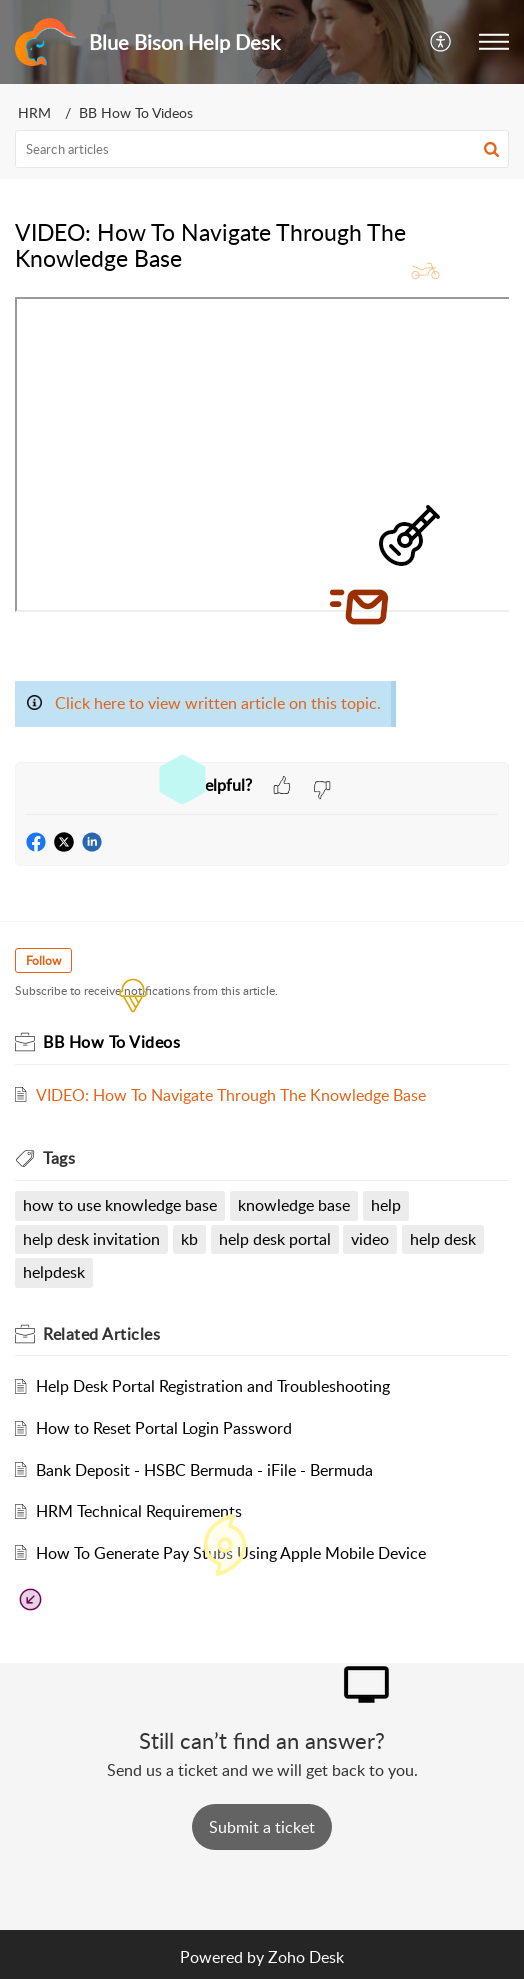 The width and height of the screenshot is (524, 1979). Describe the element at coordinates (225, 1545) in the screenshot. I see `indicates severe weather alert or hurricane warning` at that location.